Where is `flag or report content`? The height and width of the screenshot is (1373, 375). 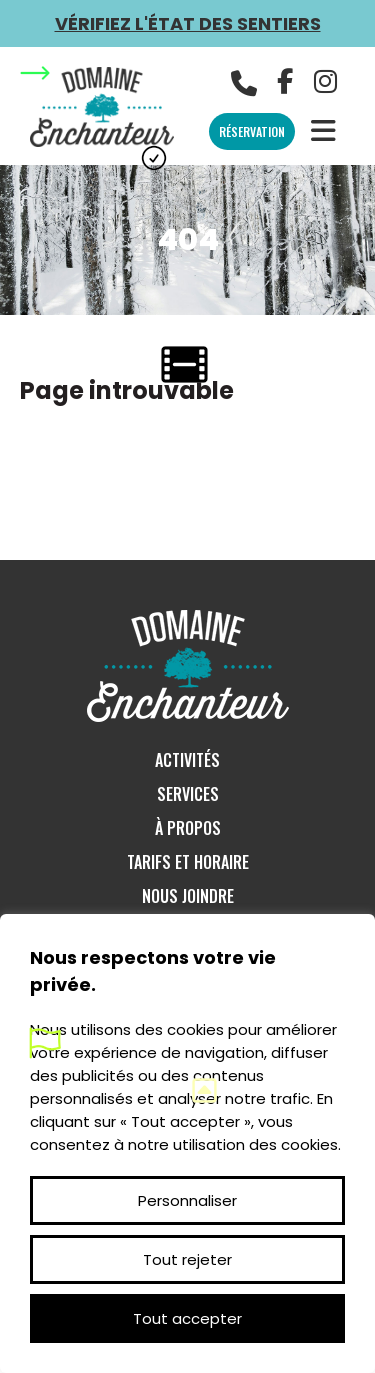 flag or report content is located at coordinates (45, 1043).